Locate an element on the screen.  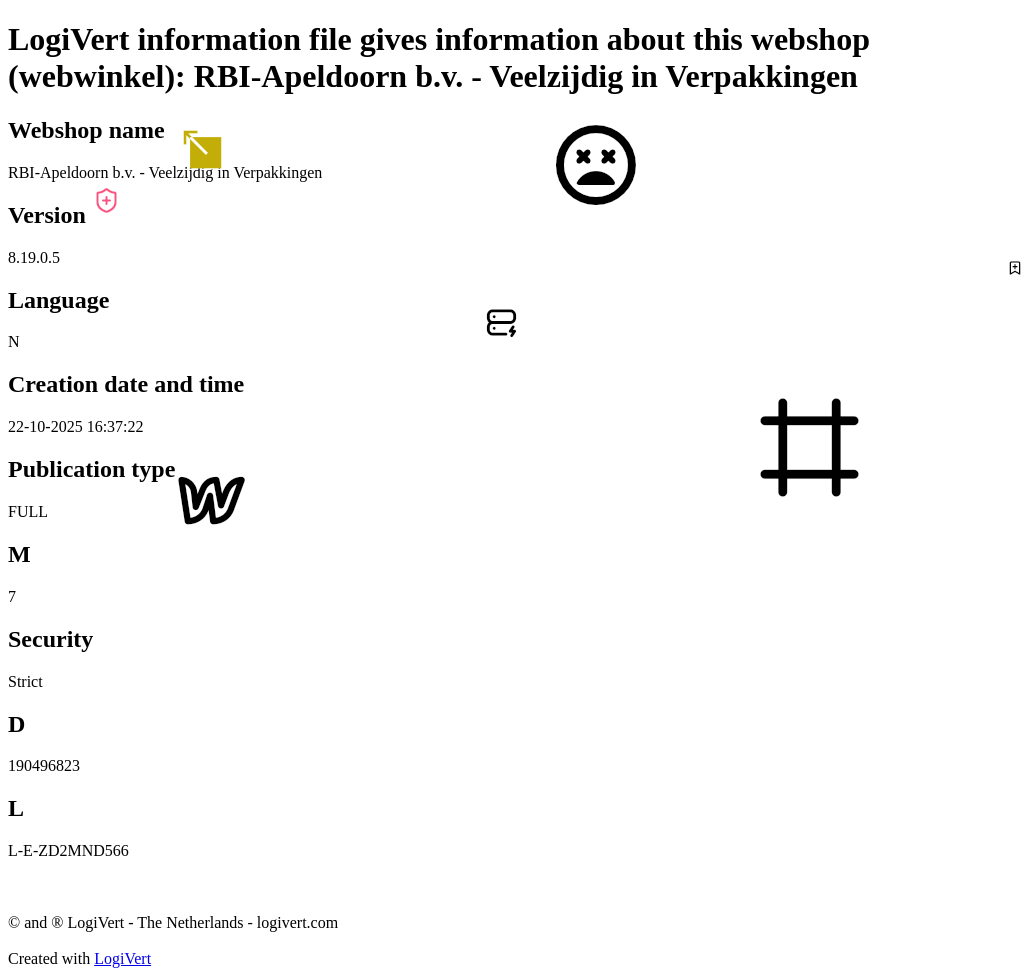
navigate to previous screen or parent folder is located at coordinates (202, 149).